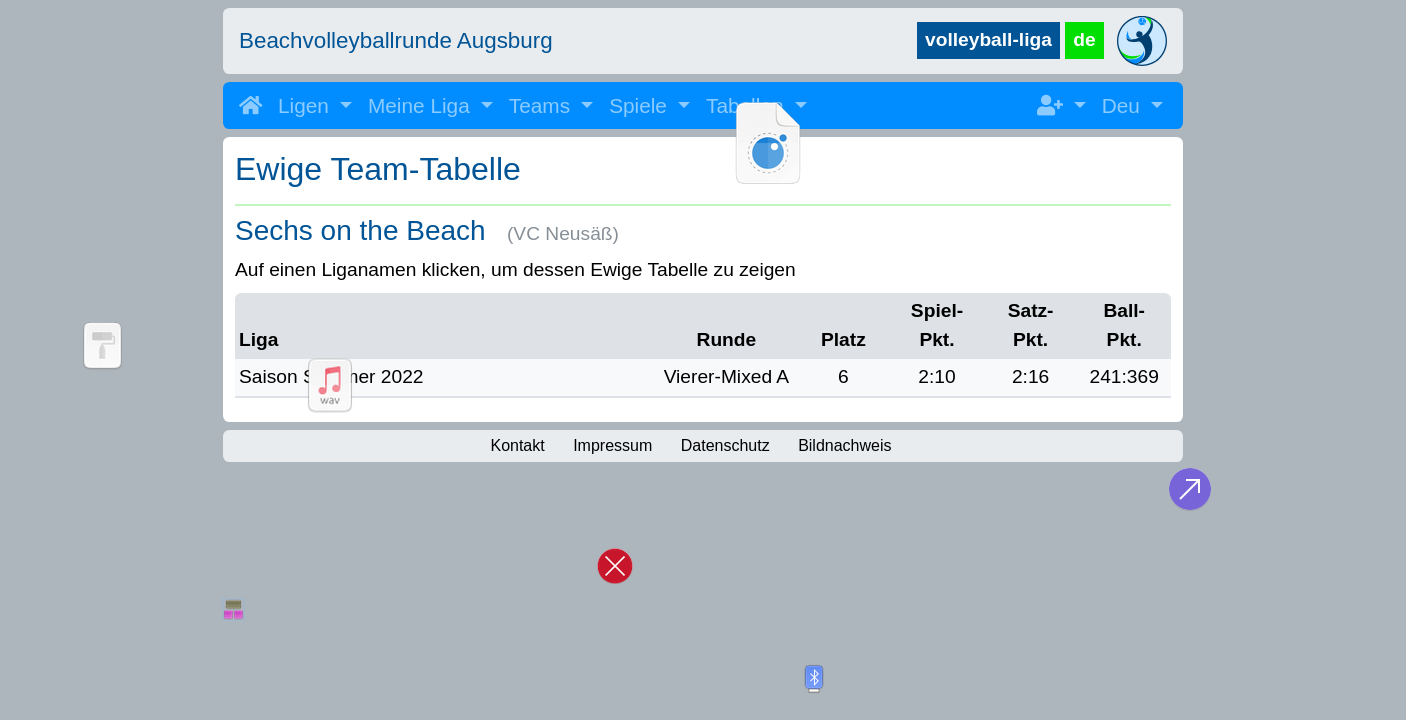  I want to click on indicates a symbolic link or shortcut to another file, so click(1190, 489).